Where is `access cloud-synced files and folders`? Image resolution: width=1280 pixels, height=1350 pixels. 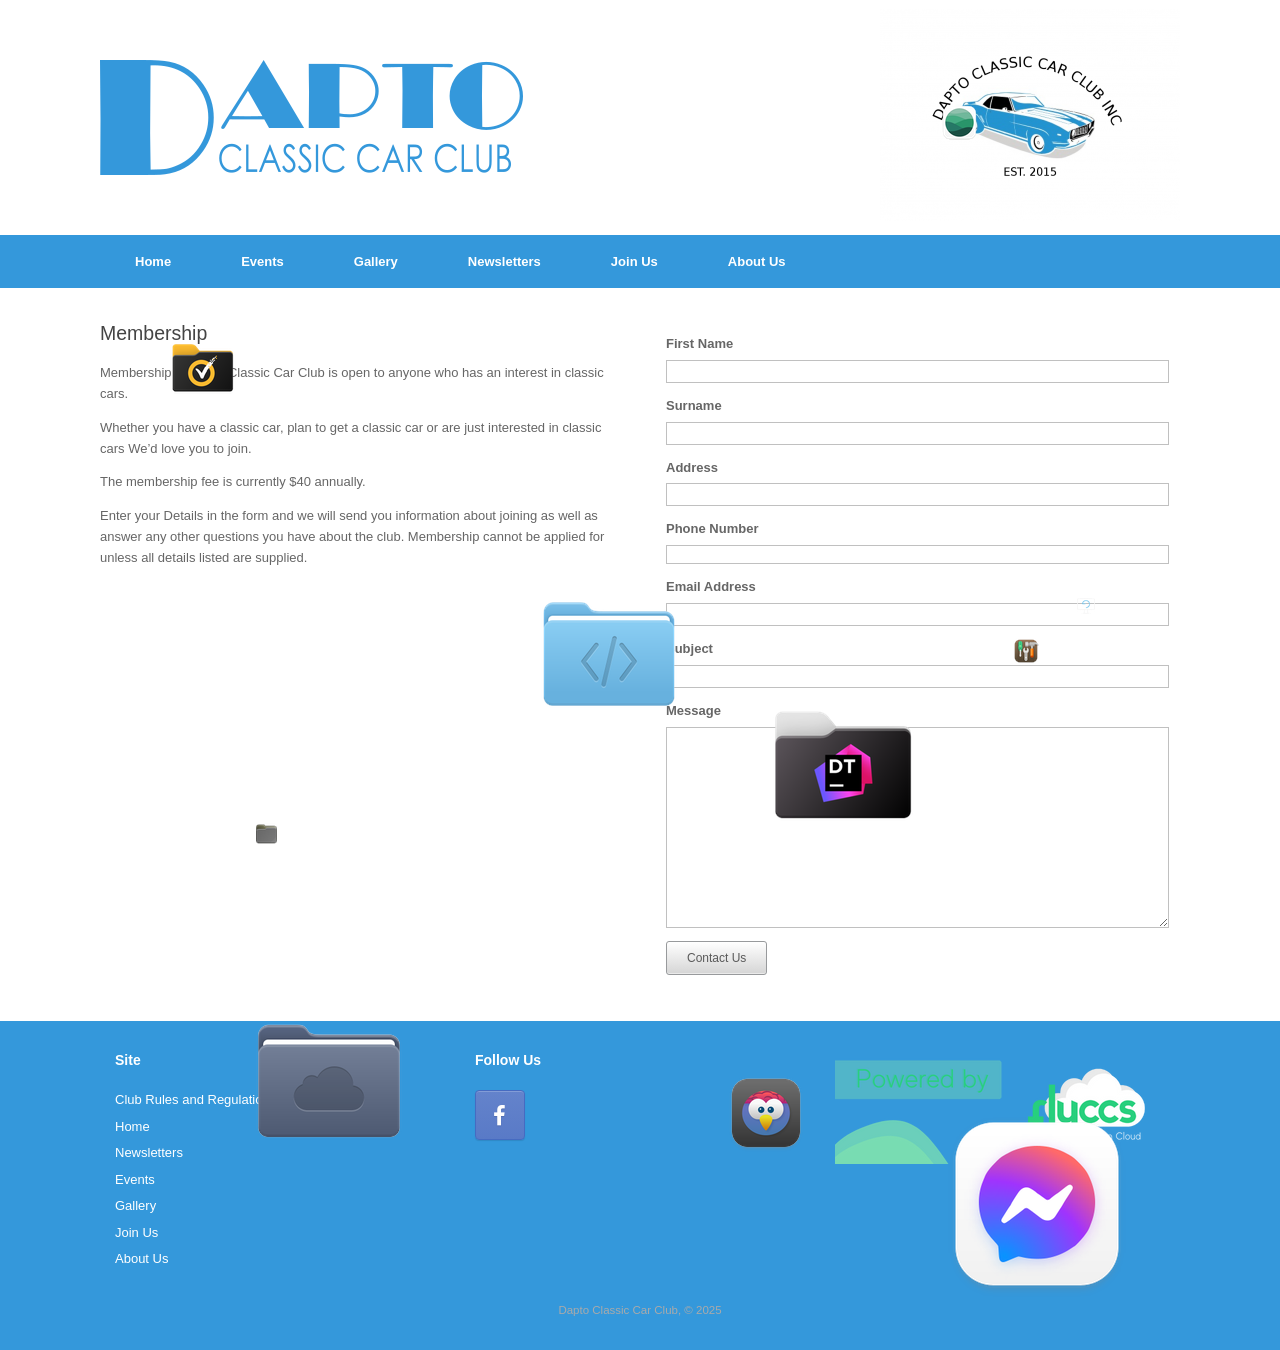 access cloud-synced files and folders is located at coordinates (329, 1081).